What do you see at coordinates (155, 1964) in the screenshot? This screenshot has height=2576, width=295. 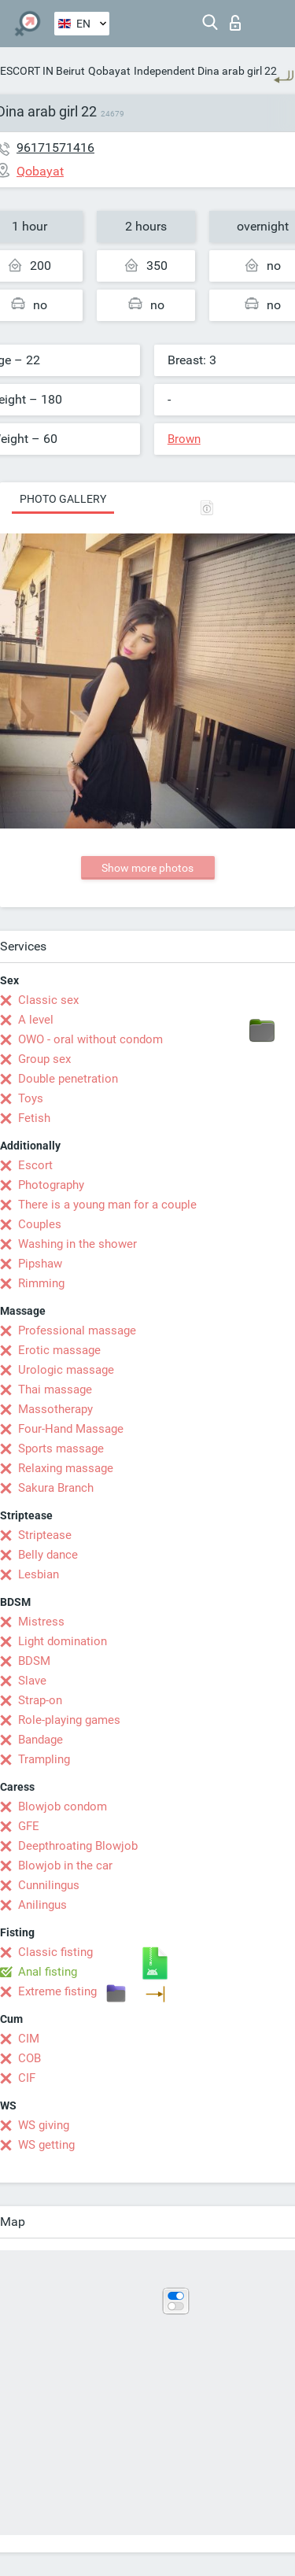 I see `android application package file (APK)` at bounding box center [155, 1964].